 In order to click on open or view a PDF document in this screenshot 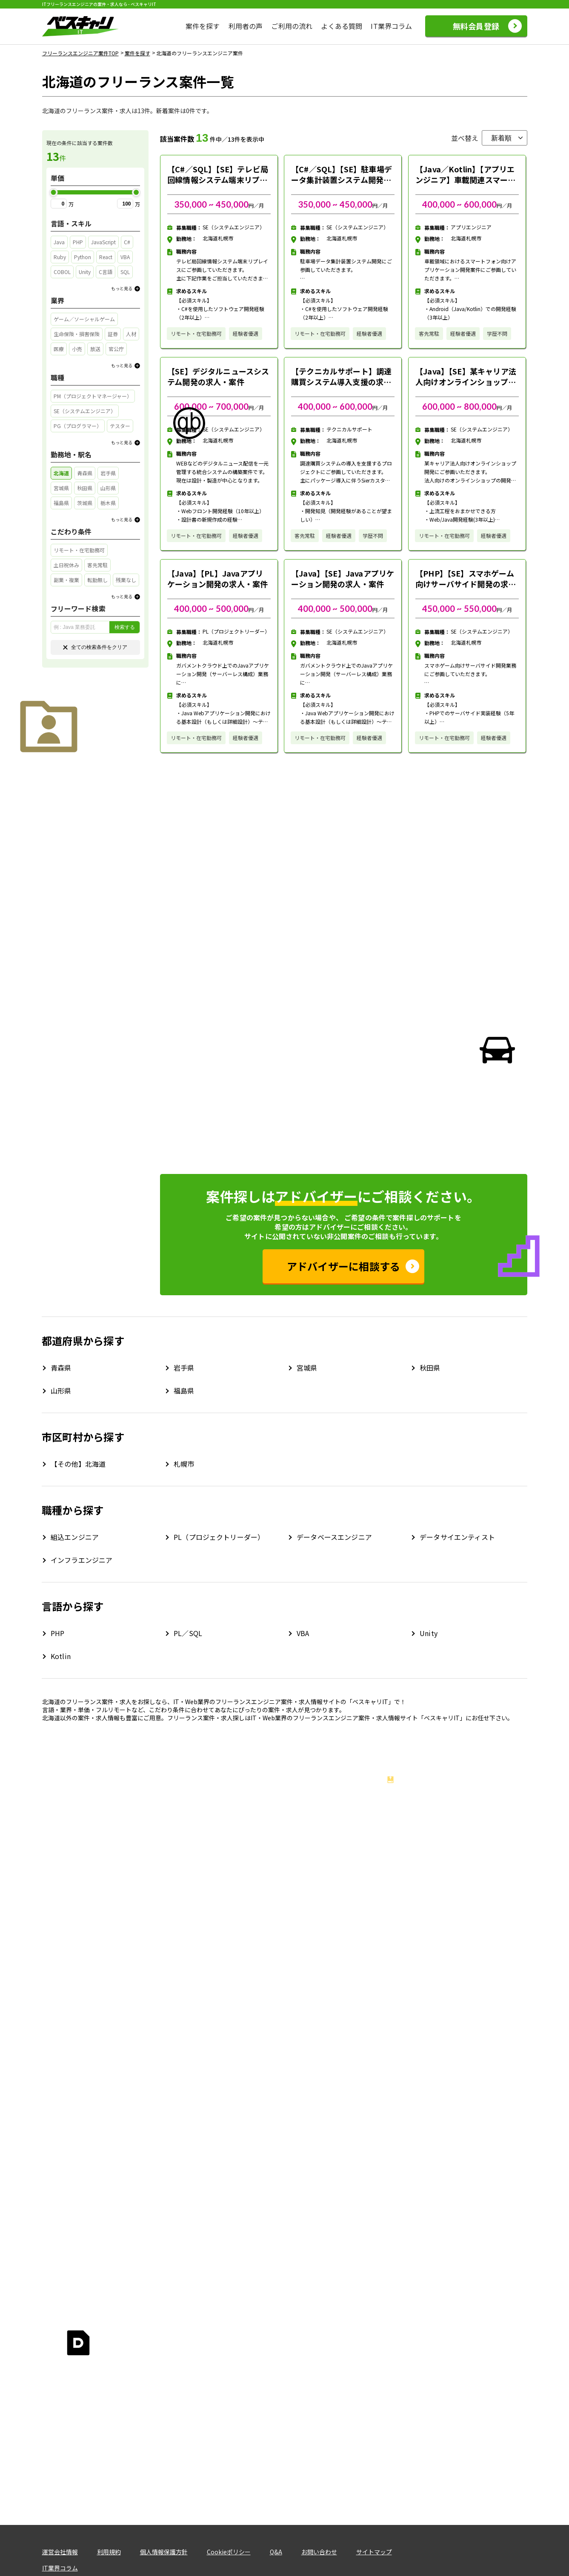, I will do `click(78, 2343)`.